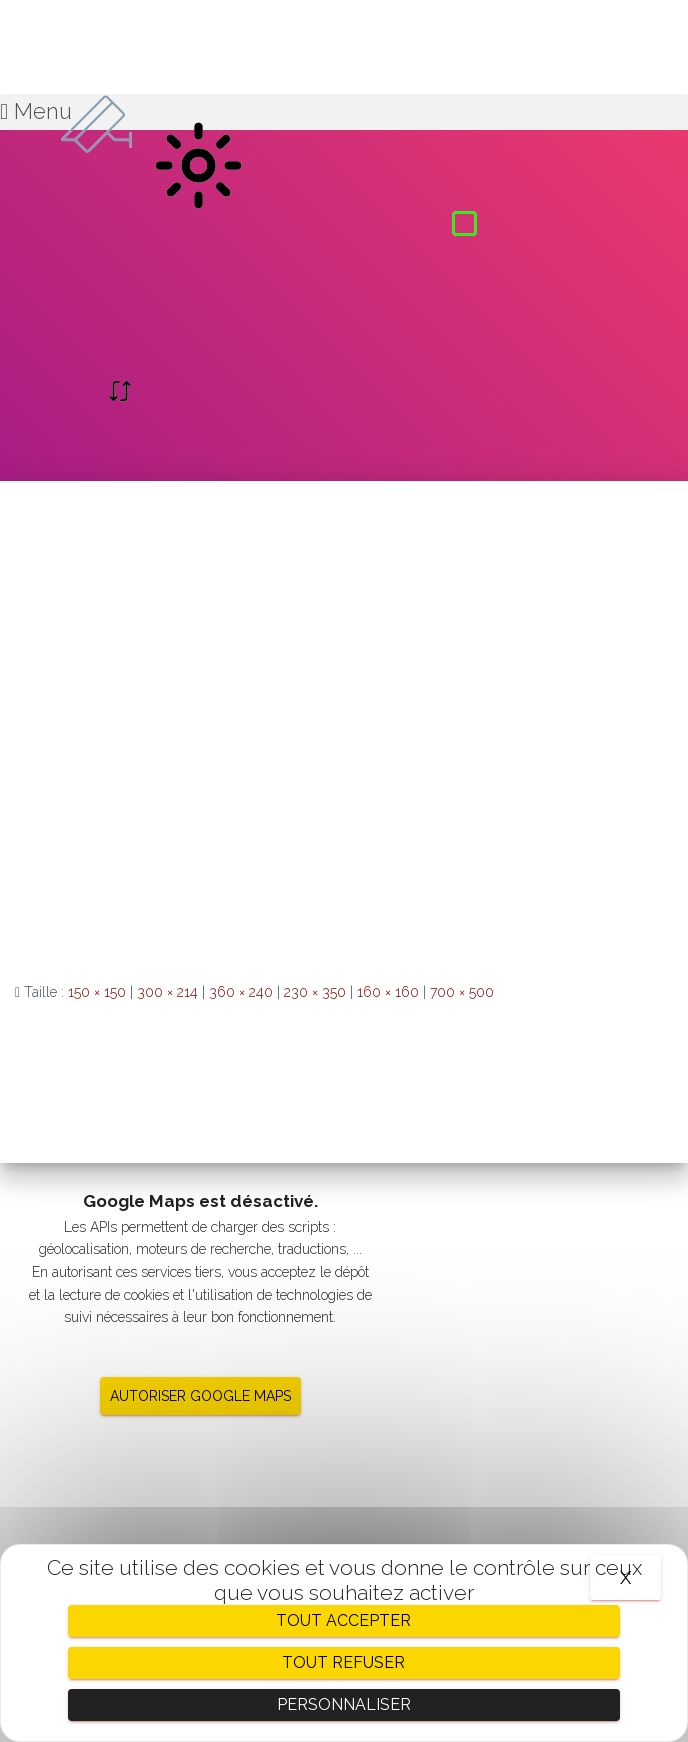  Describe the element at coordinates (198, 165) in the screenshot. I see `switch to light mode` at that location.